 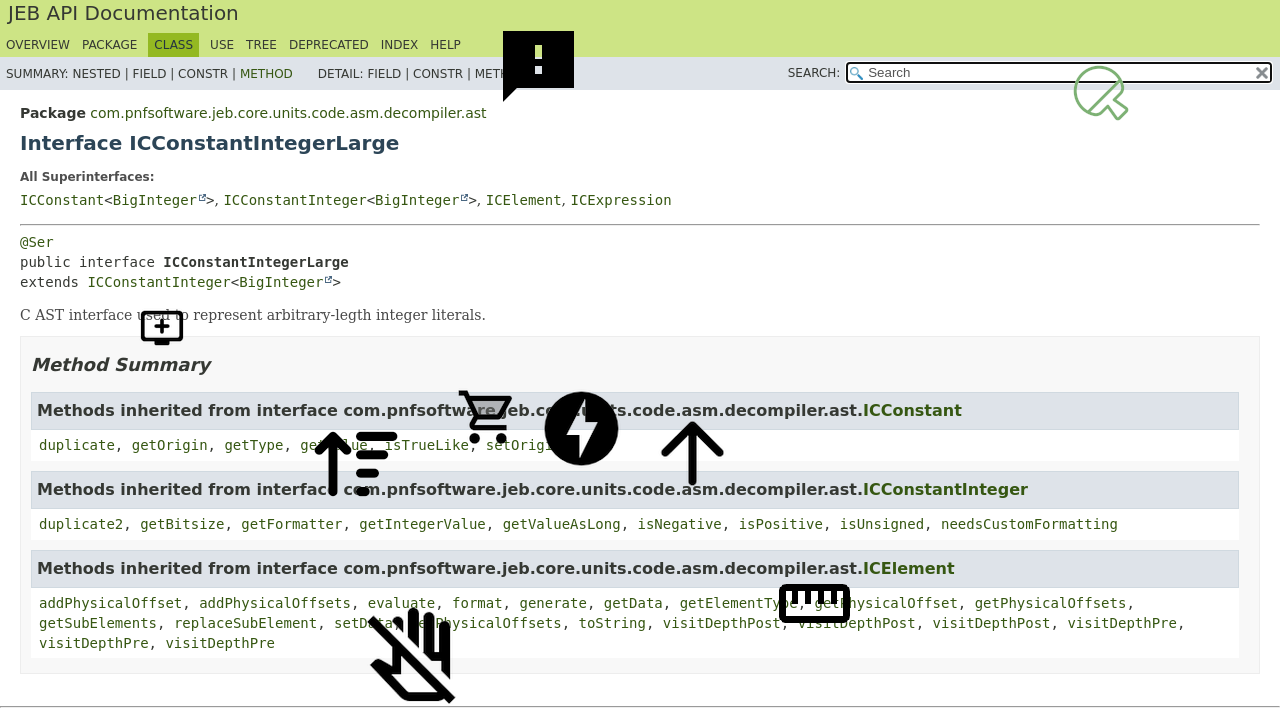 What do you see at coordinates (814, 603) in the screenshot?
I see `access ruler or measurement tool` at bounding box center [814, 603].